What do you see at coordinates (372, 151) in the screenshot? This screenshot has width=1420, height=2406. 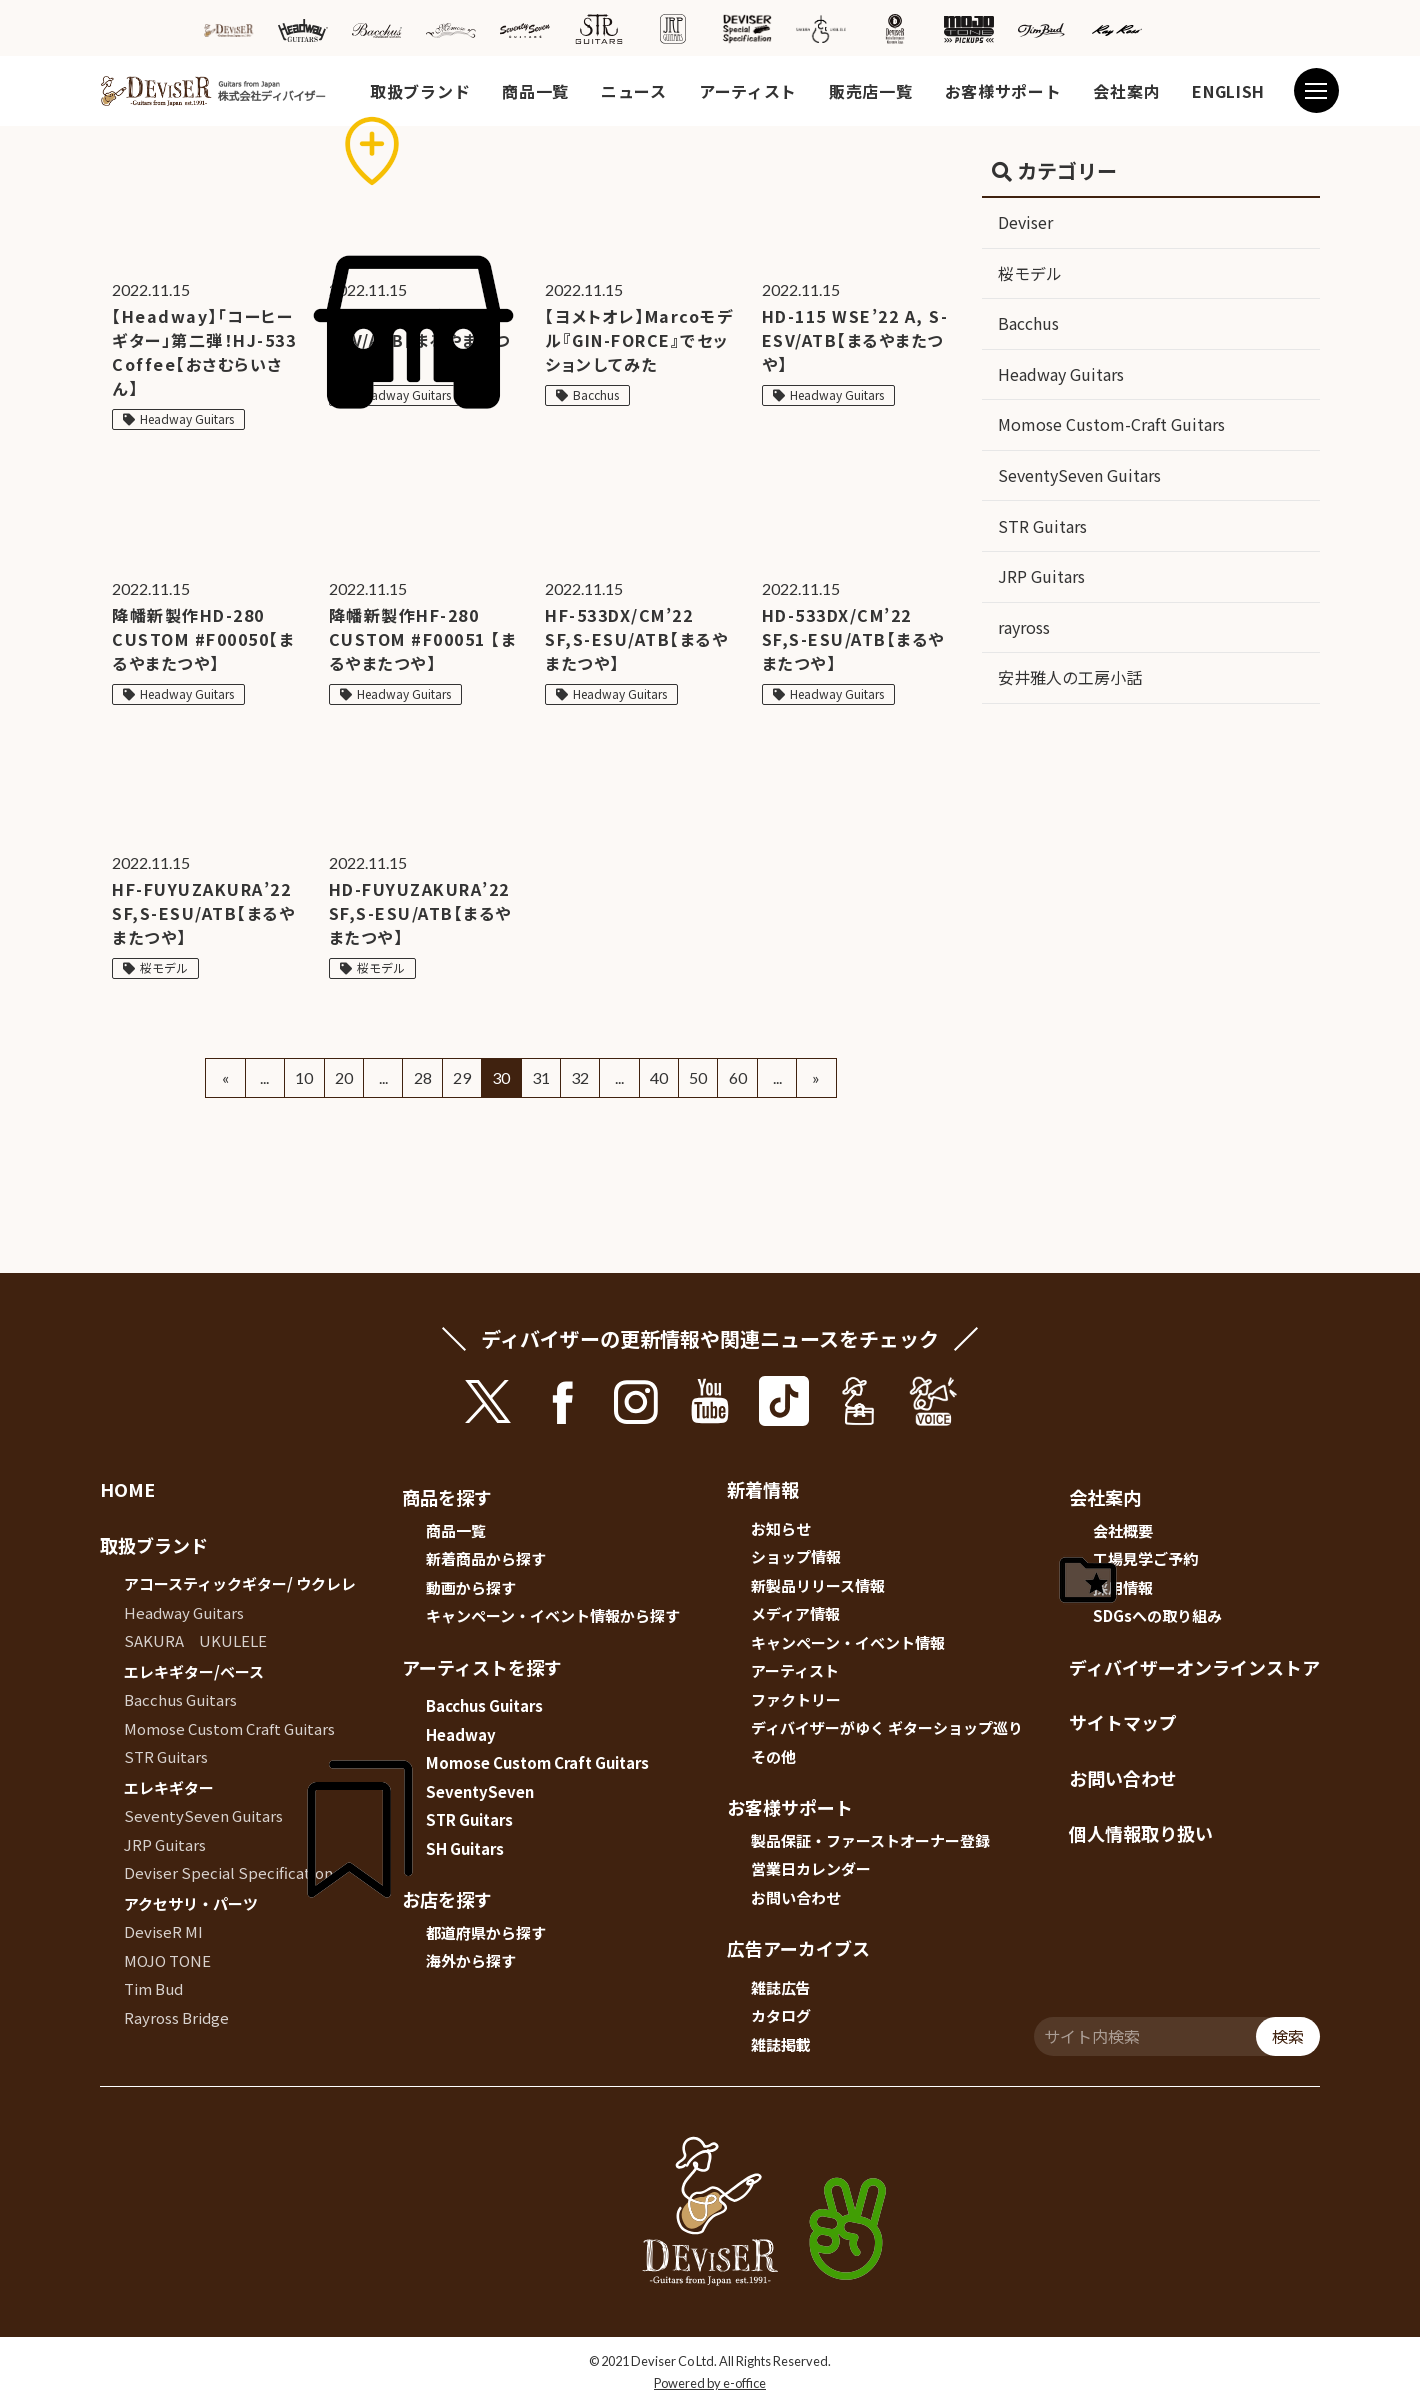 I see `add a new location pin` at bounding box center [372, 151].